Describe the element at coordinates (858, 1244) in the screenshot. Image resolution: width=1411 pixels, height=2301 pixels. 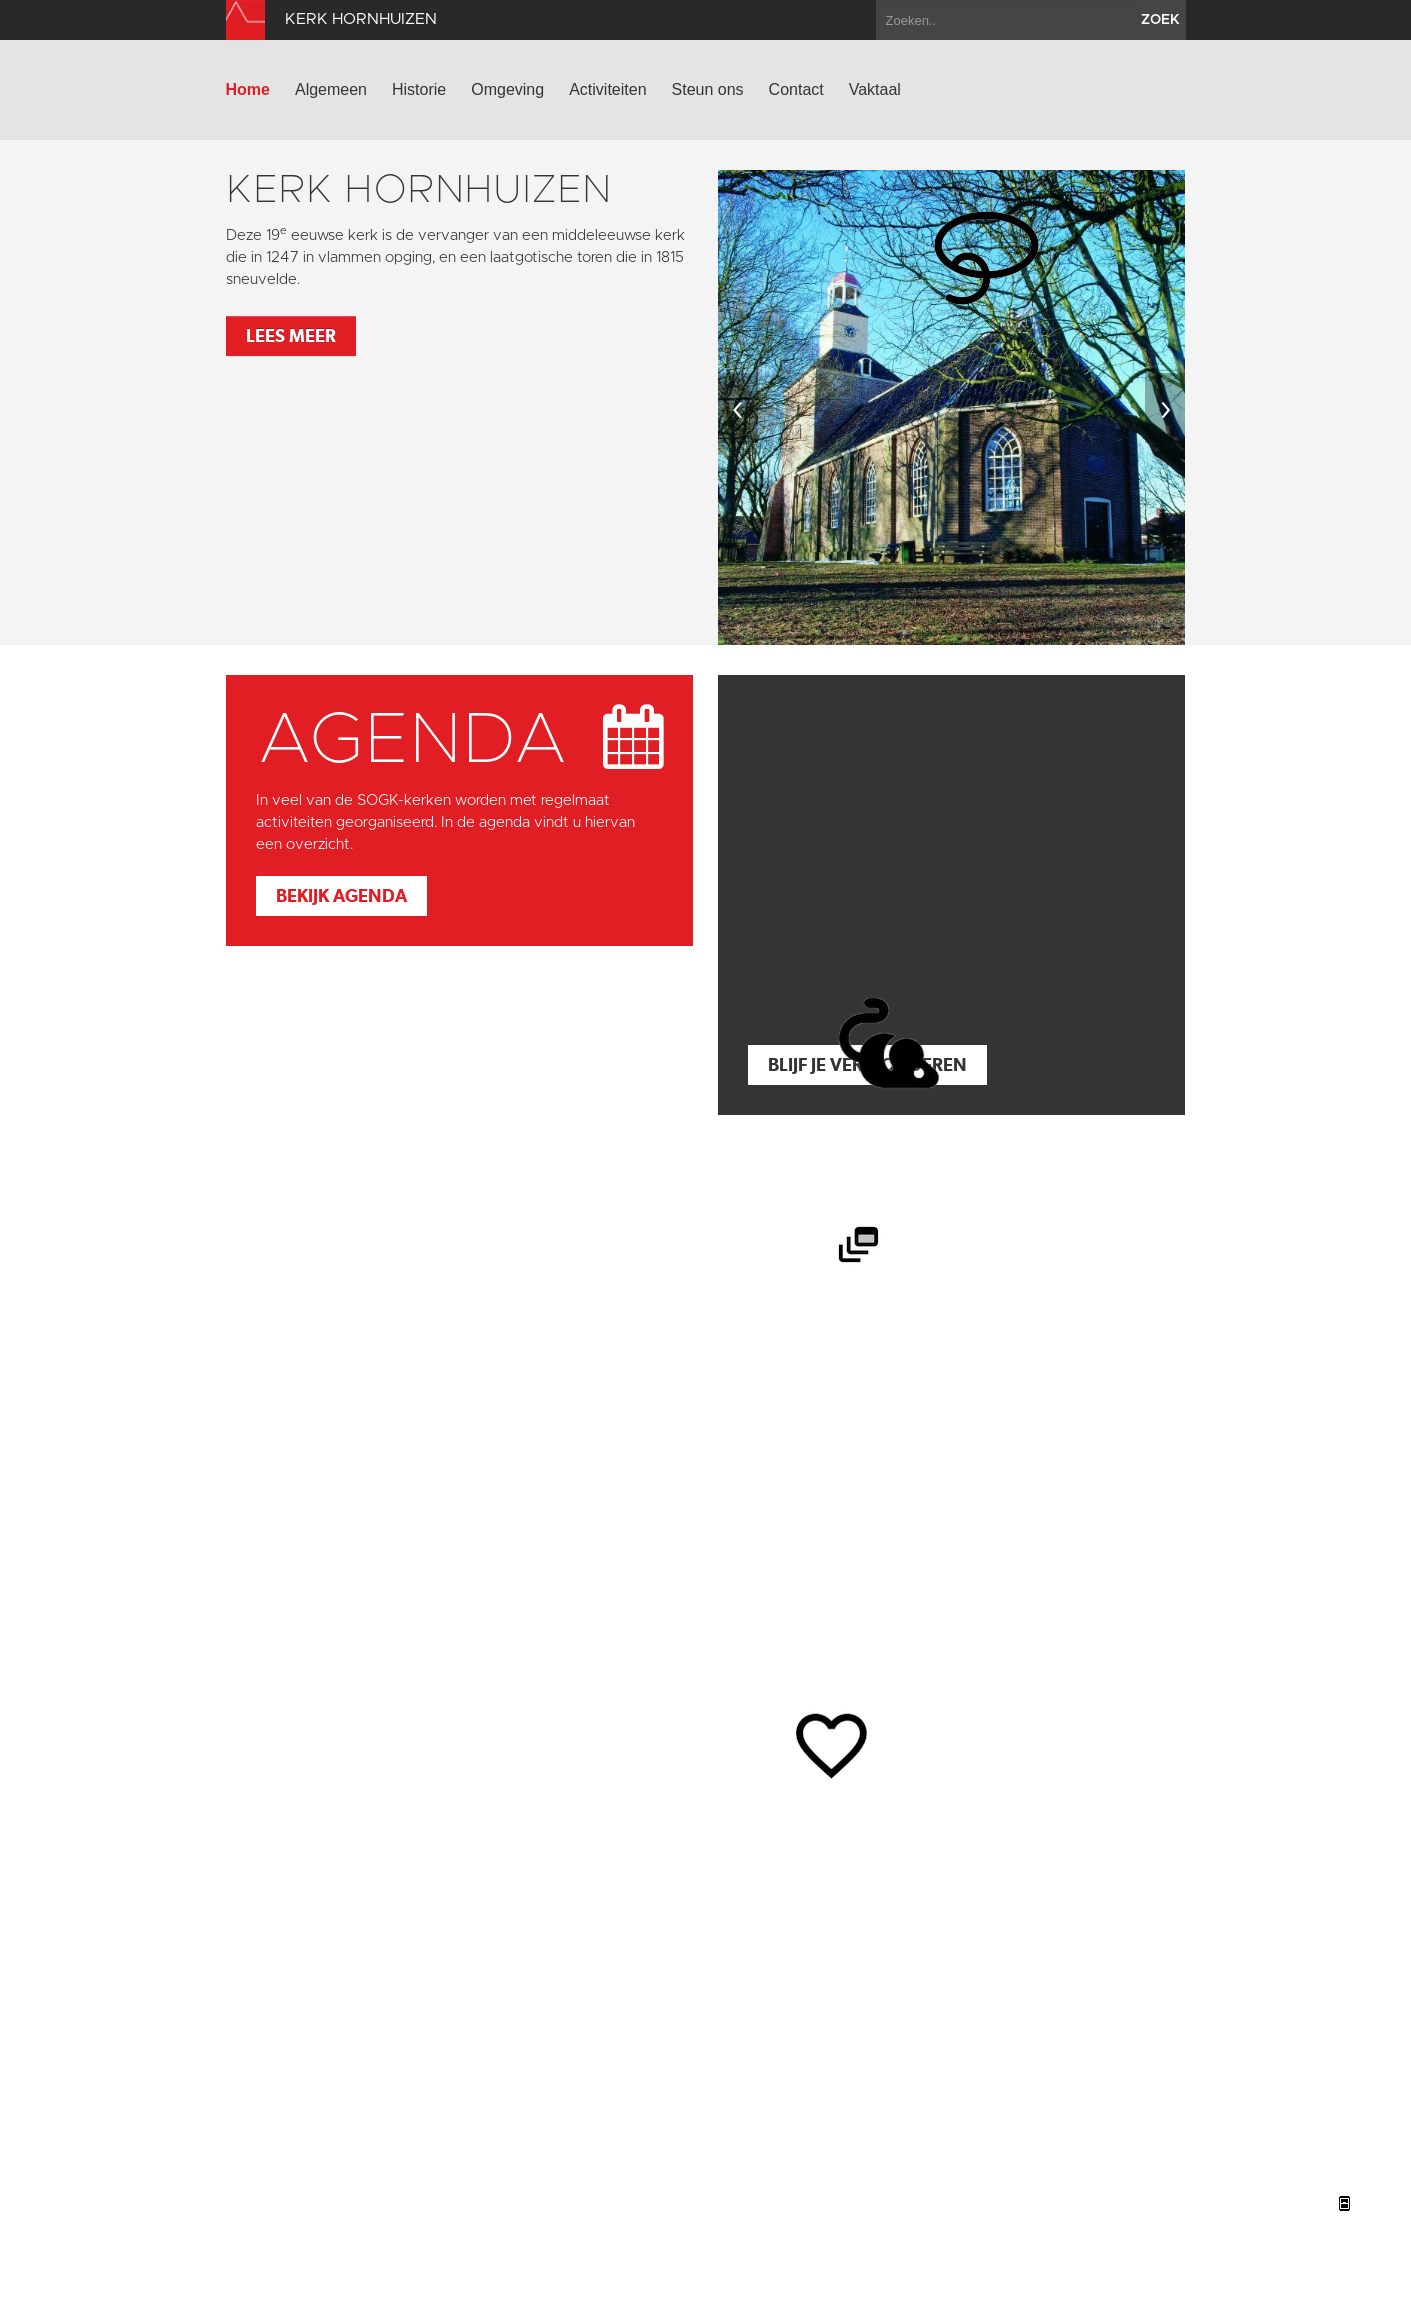
I see `view dynamic content feed` at that location.